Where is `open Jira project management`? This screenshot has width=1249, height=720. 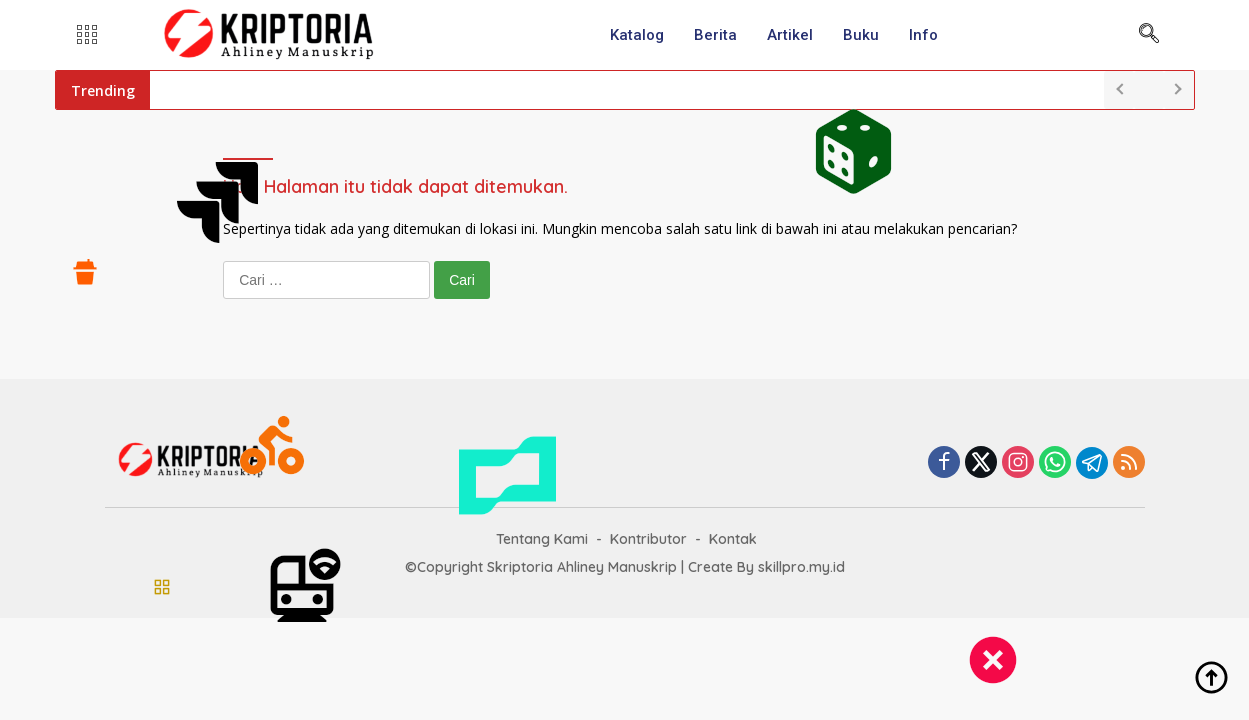 open Jira project management is located at coordinates (217, 202).